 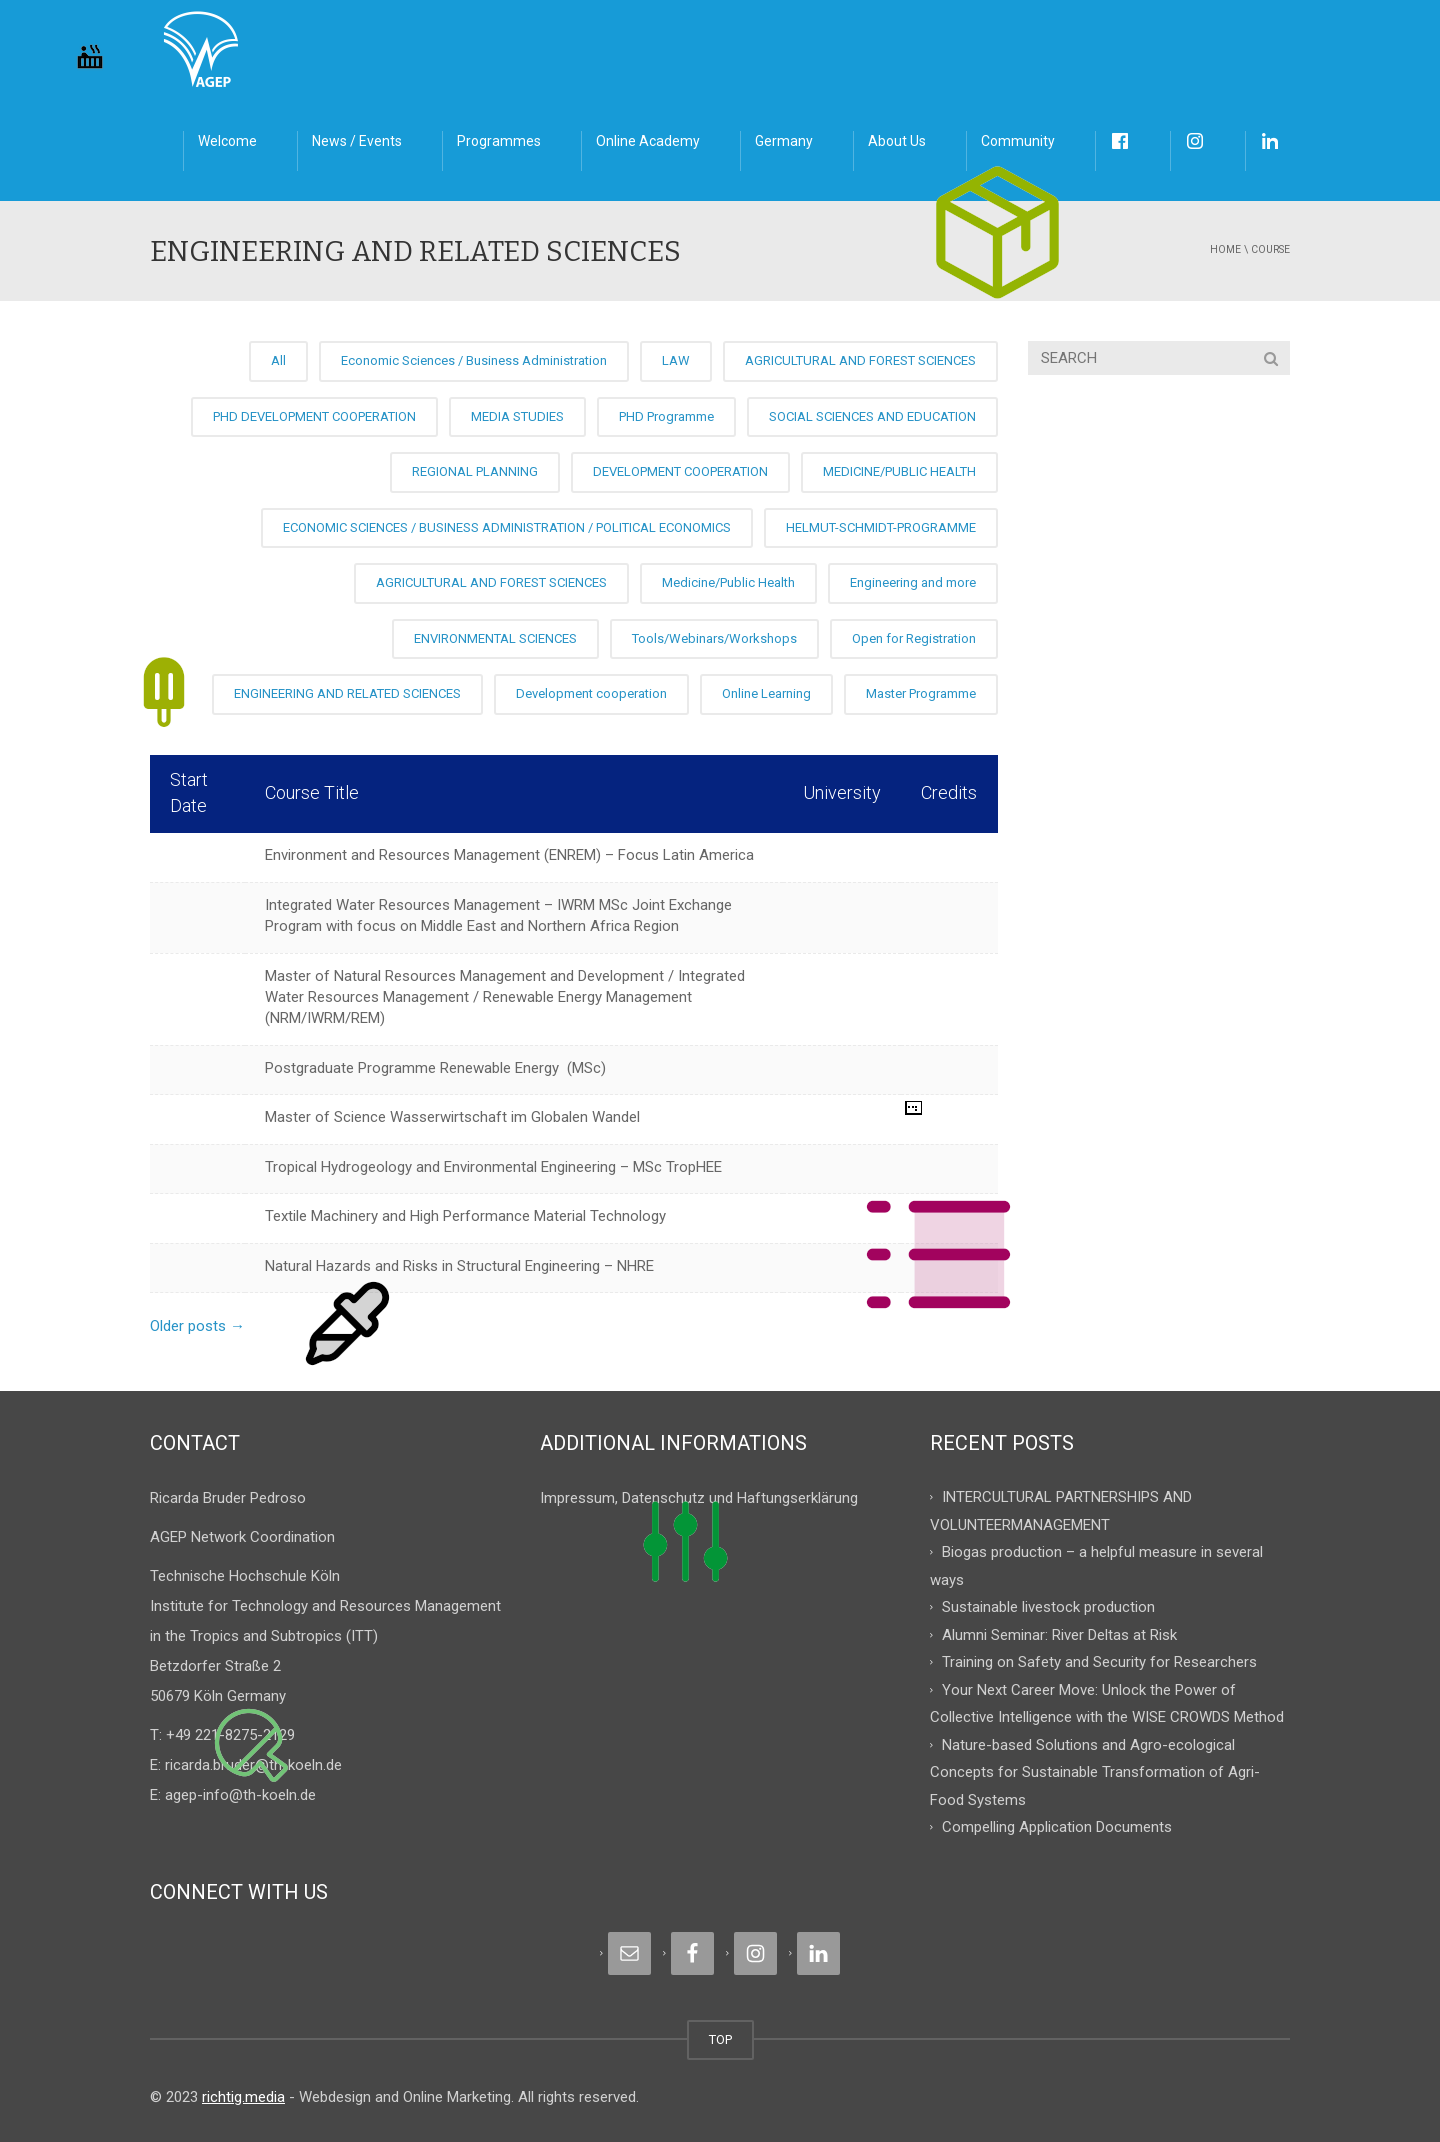 What do you see at coordinates (997, 232) in the screenshot?
I see `view order or shipment details` at bounding box center [997, 232].